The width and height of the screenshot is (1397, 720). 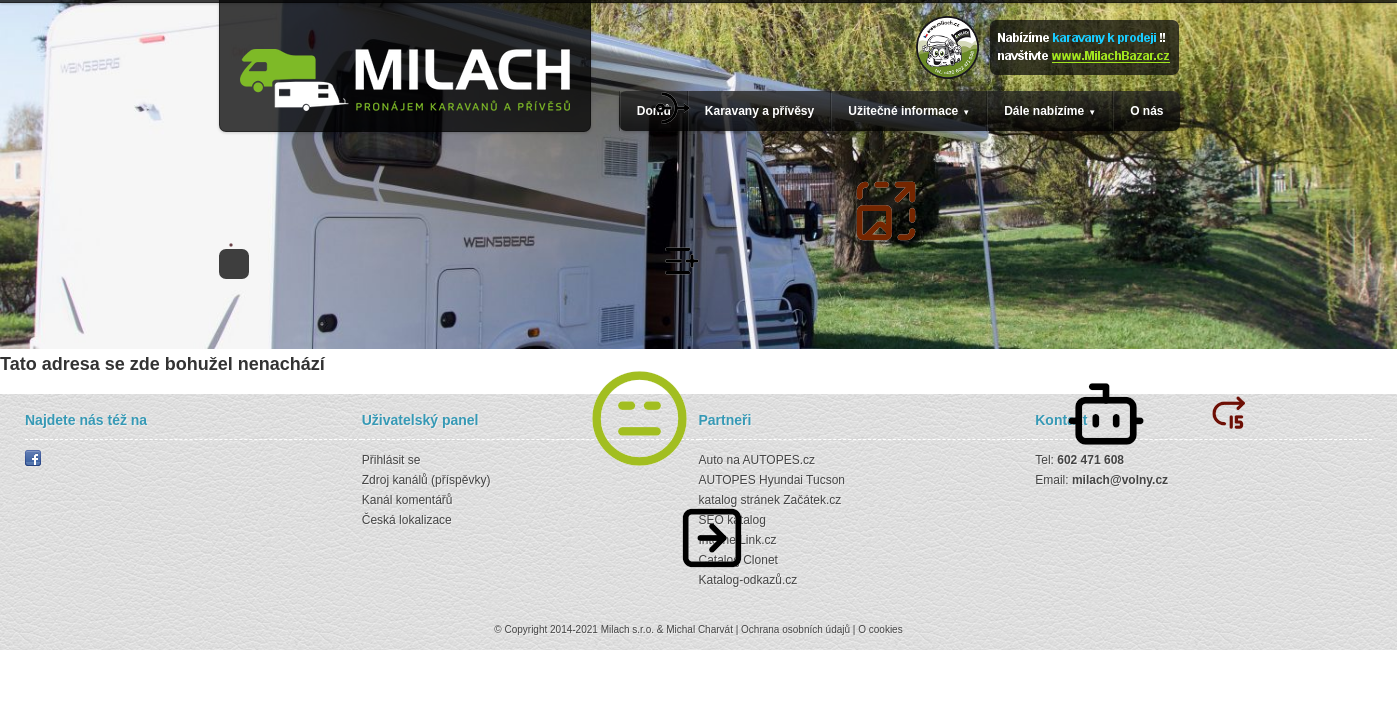 What do you see at coordinates (886, 211) in the screenshot?
I see `upscale or enhance image resolution` at bounding box center [886, 211].